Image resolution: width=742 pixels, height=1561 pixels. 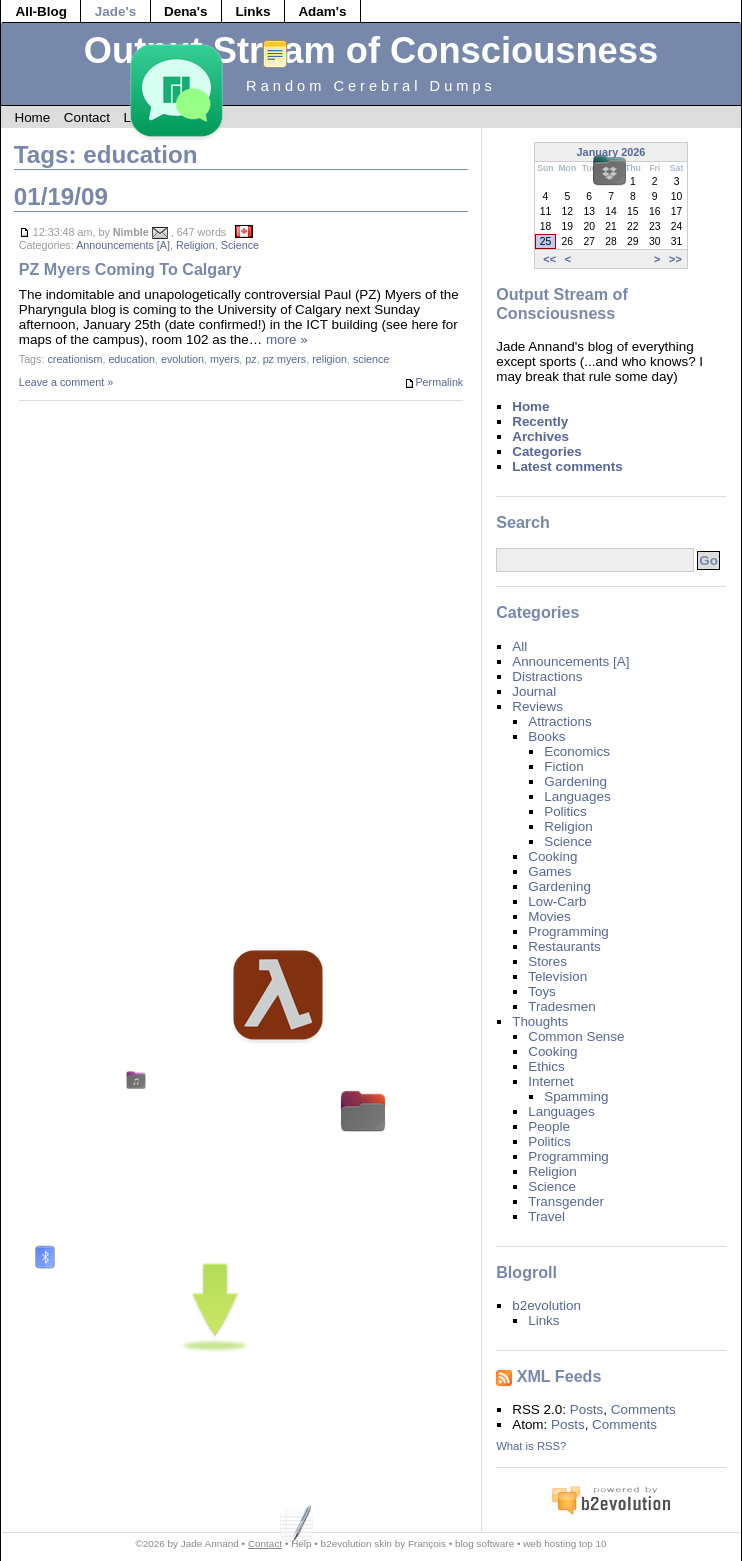 I want to click on open your music folder, so click(x=136, y=1080).